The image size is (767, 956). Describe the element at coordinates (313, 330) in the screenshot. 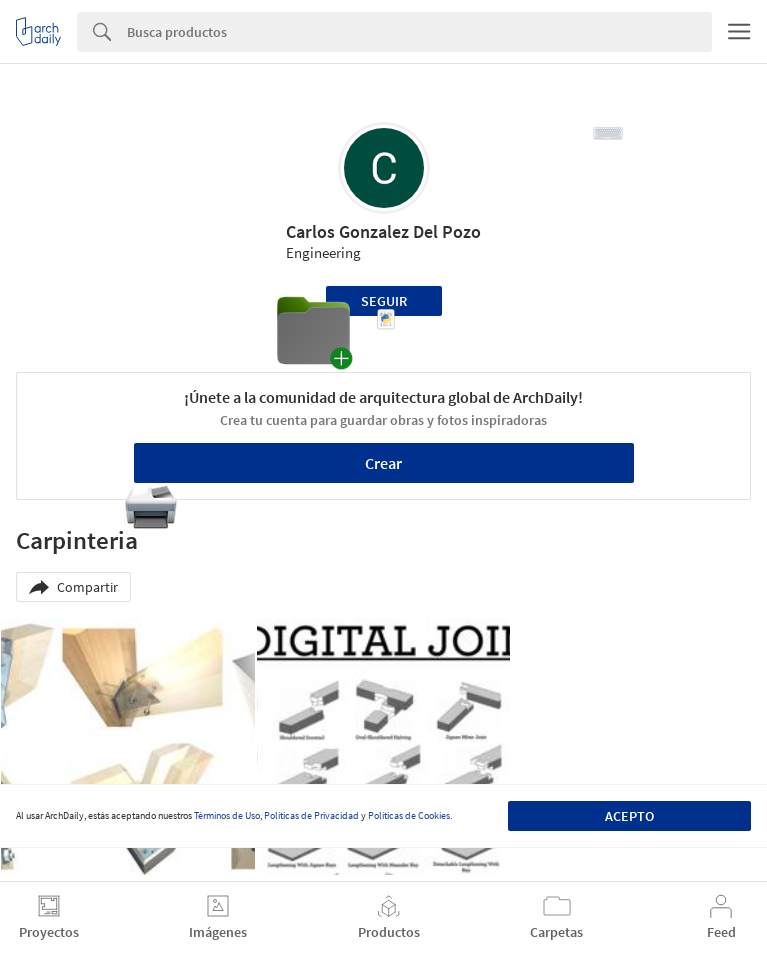

I see `create a new folder` at that location.